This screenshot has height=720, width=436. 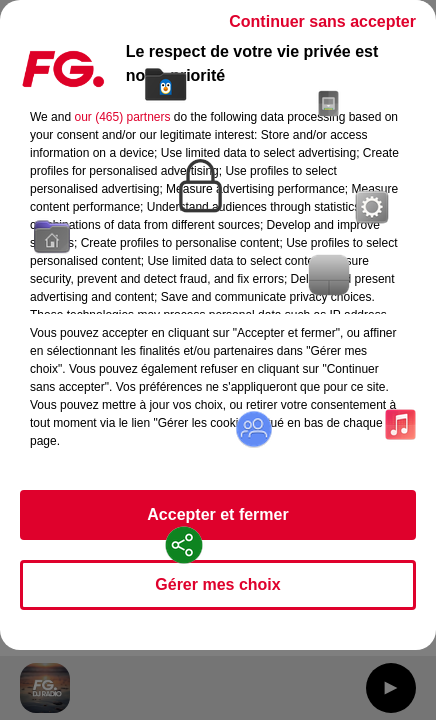 I want to click on open the music player app, so click(x=400, y=424).